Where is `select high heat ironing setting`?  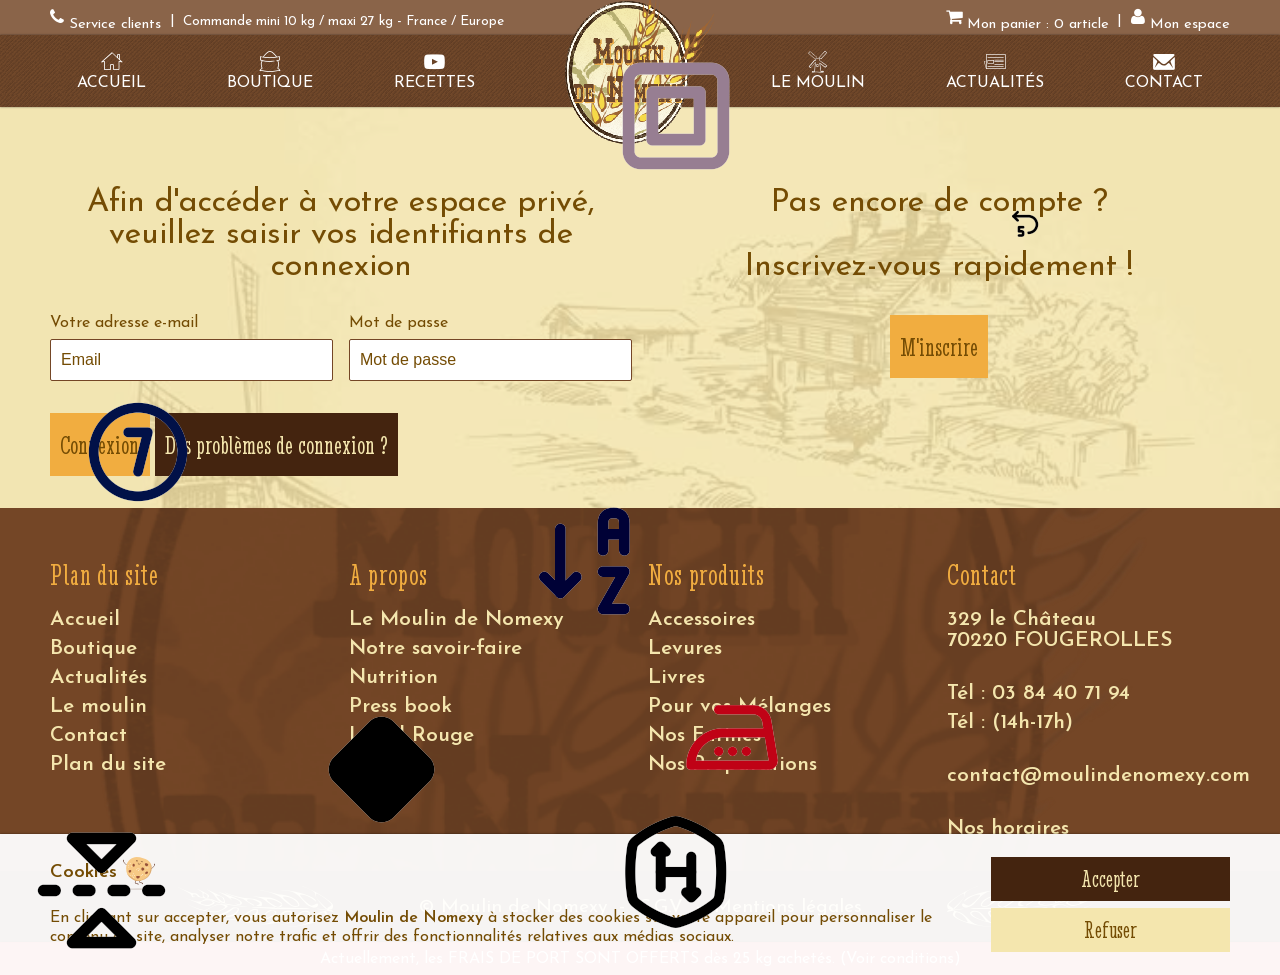 select high heat ironing setting is located at coordinates (732, 737).